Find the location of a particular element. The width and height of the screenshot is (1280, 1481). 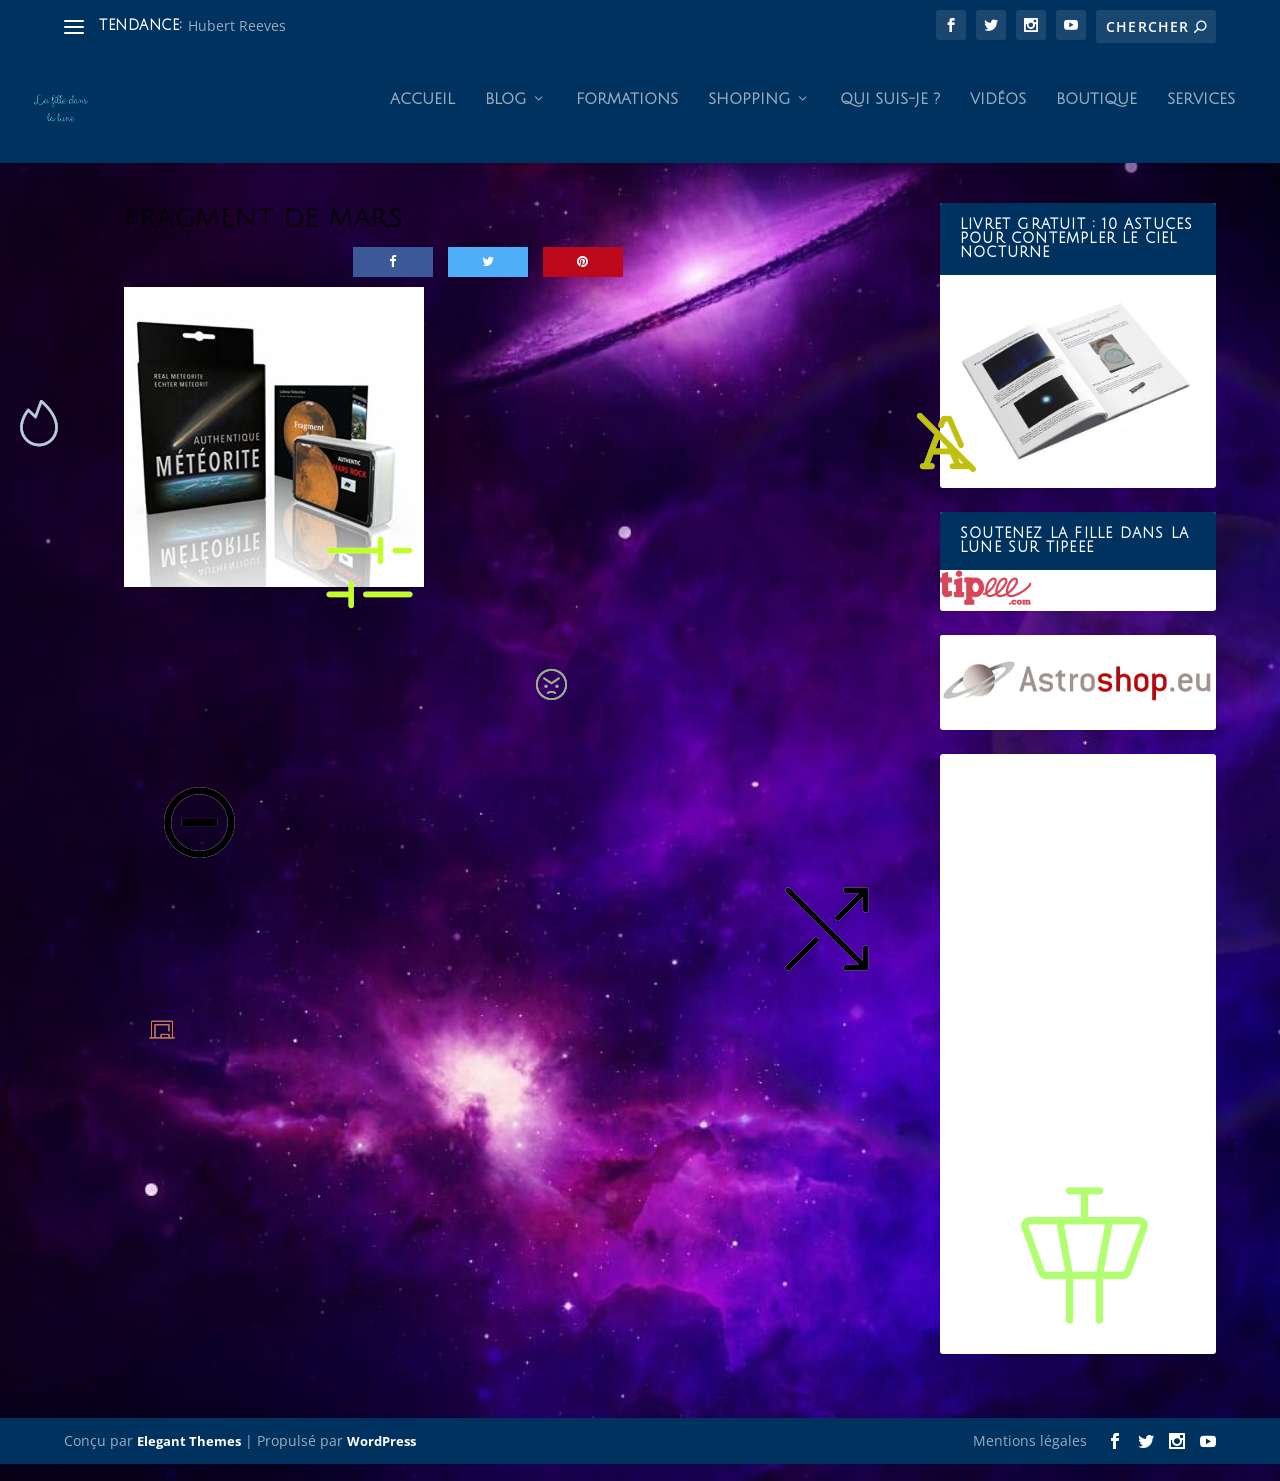

disable text formatting options is located at coordinates (946, 442).